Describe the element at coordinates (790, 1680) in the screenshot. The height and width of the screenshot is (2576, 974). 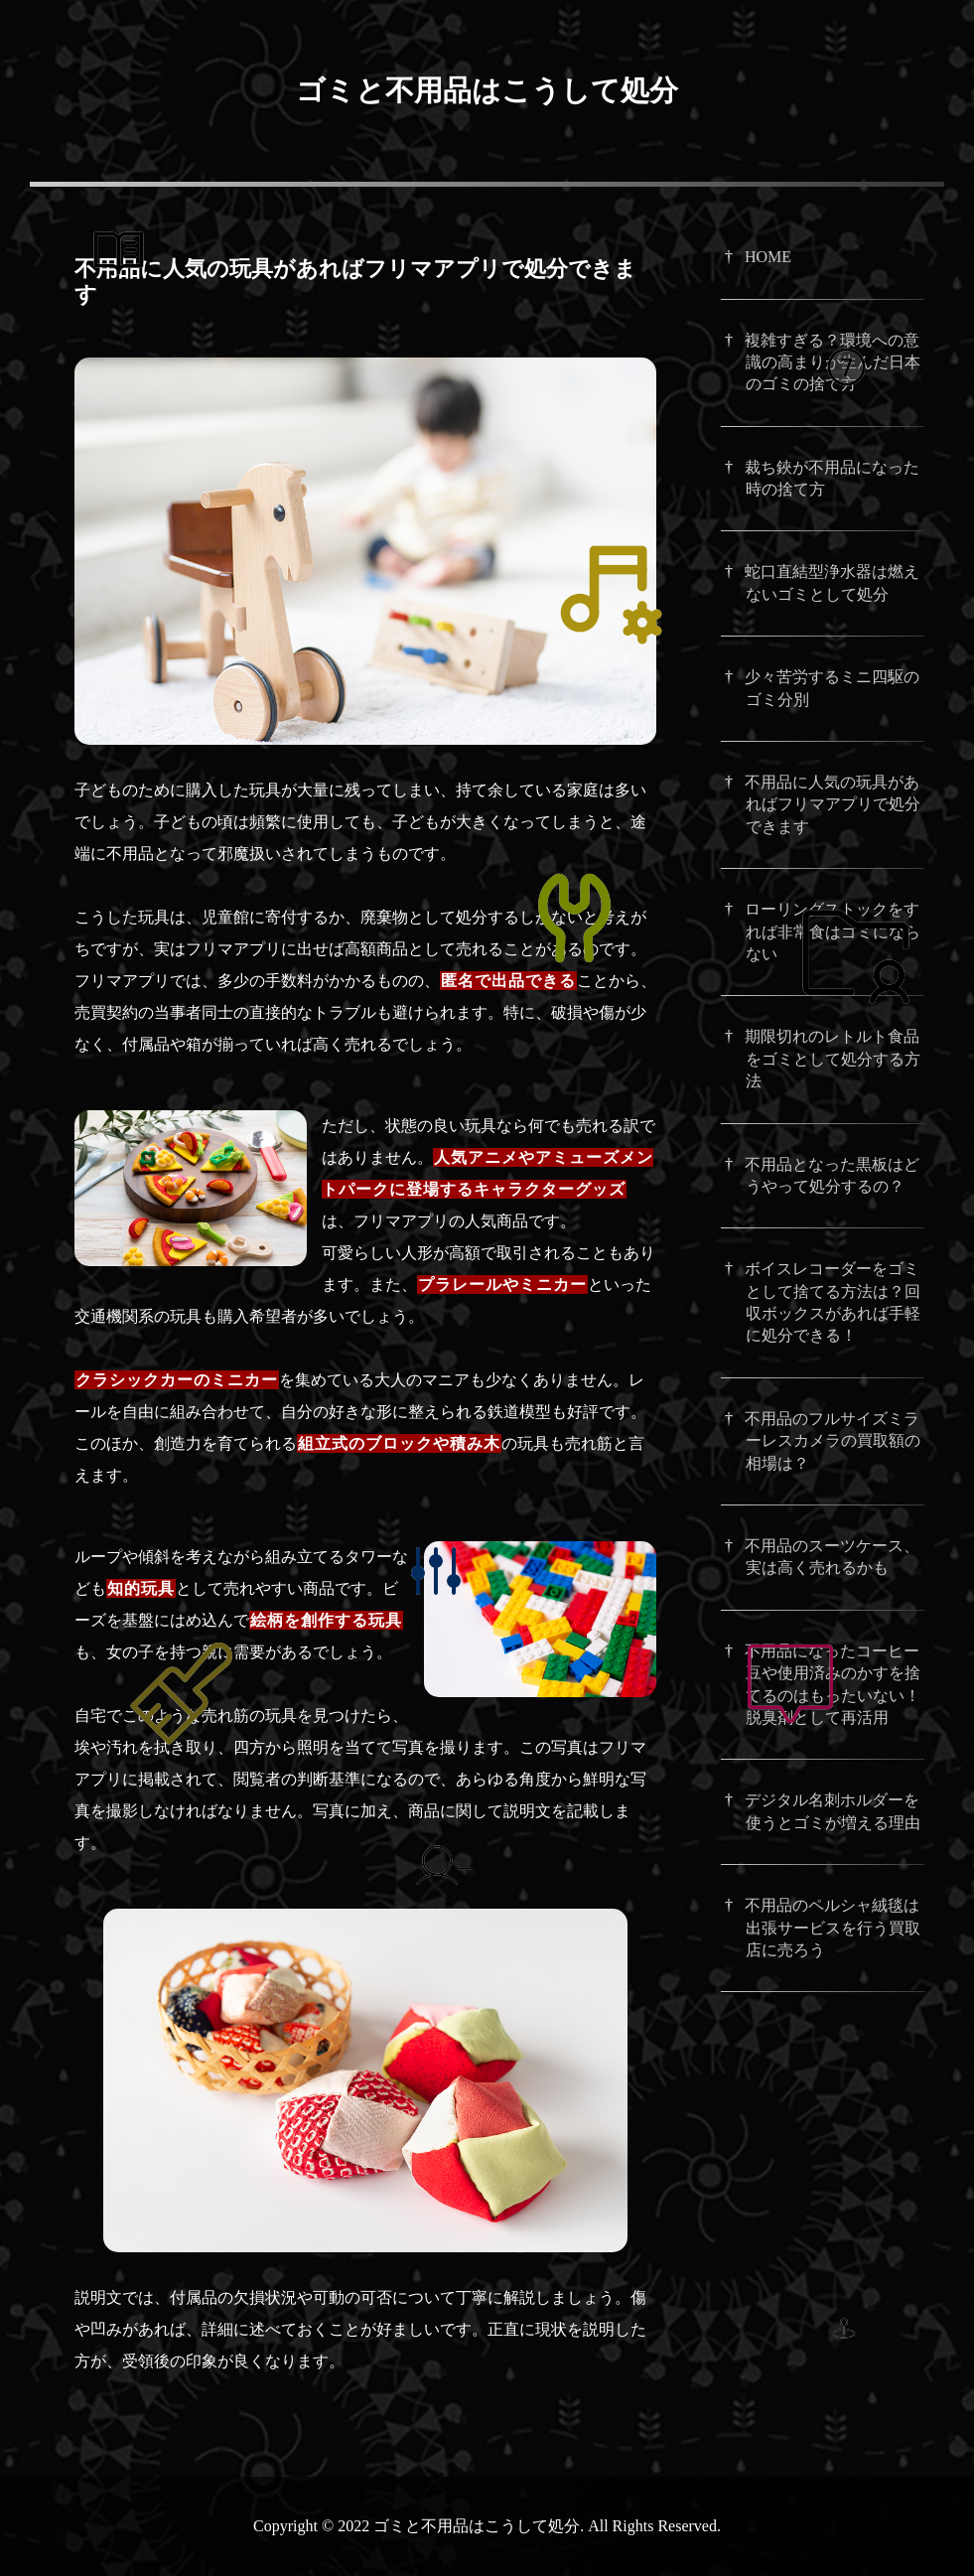
I see `open chat or messaging` at that location.